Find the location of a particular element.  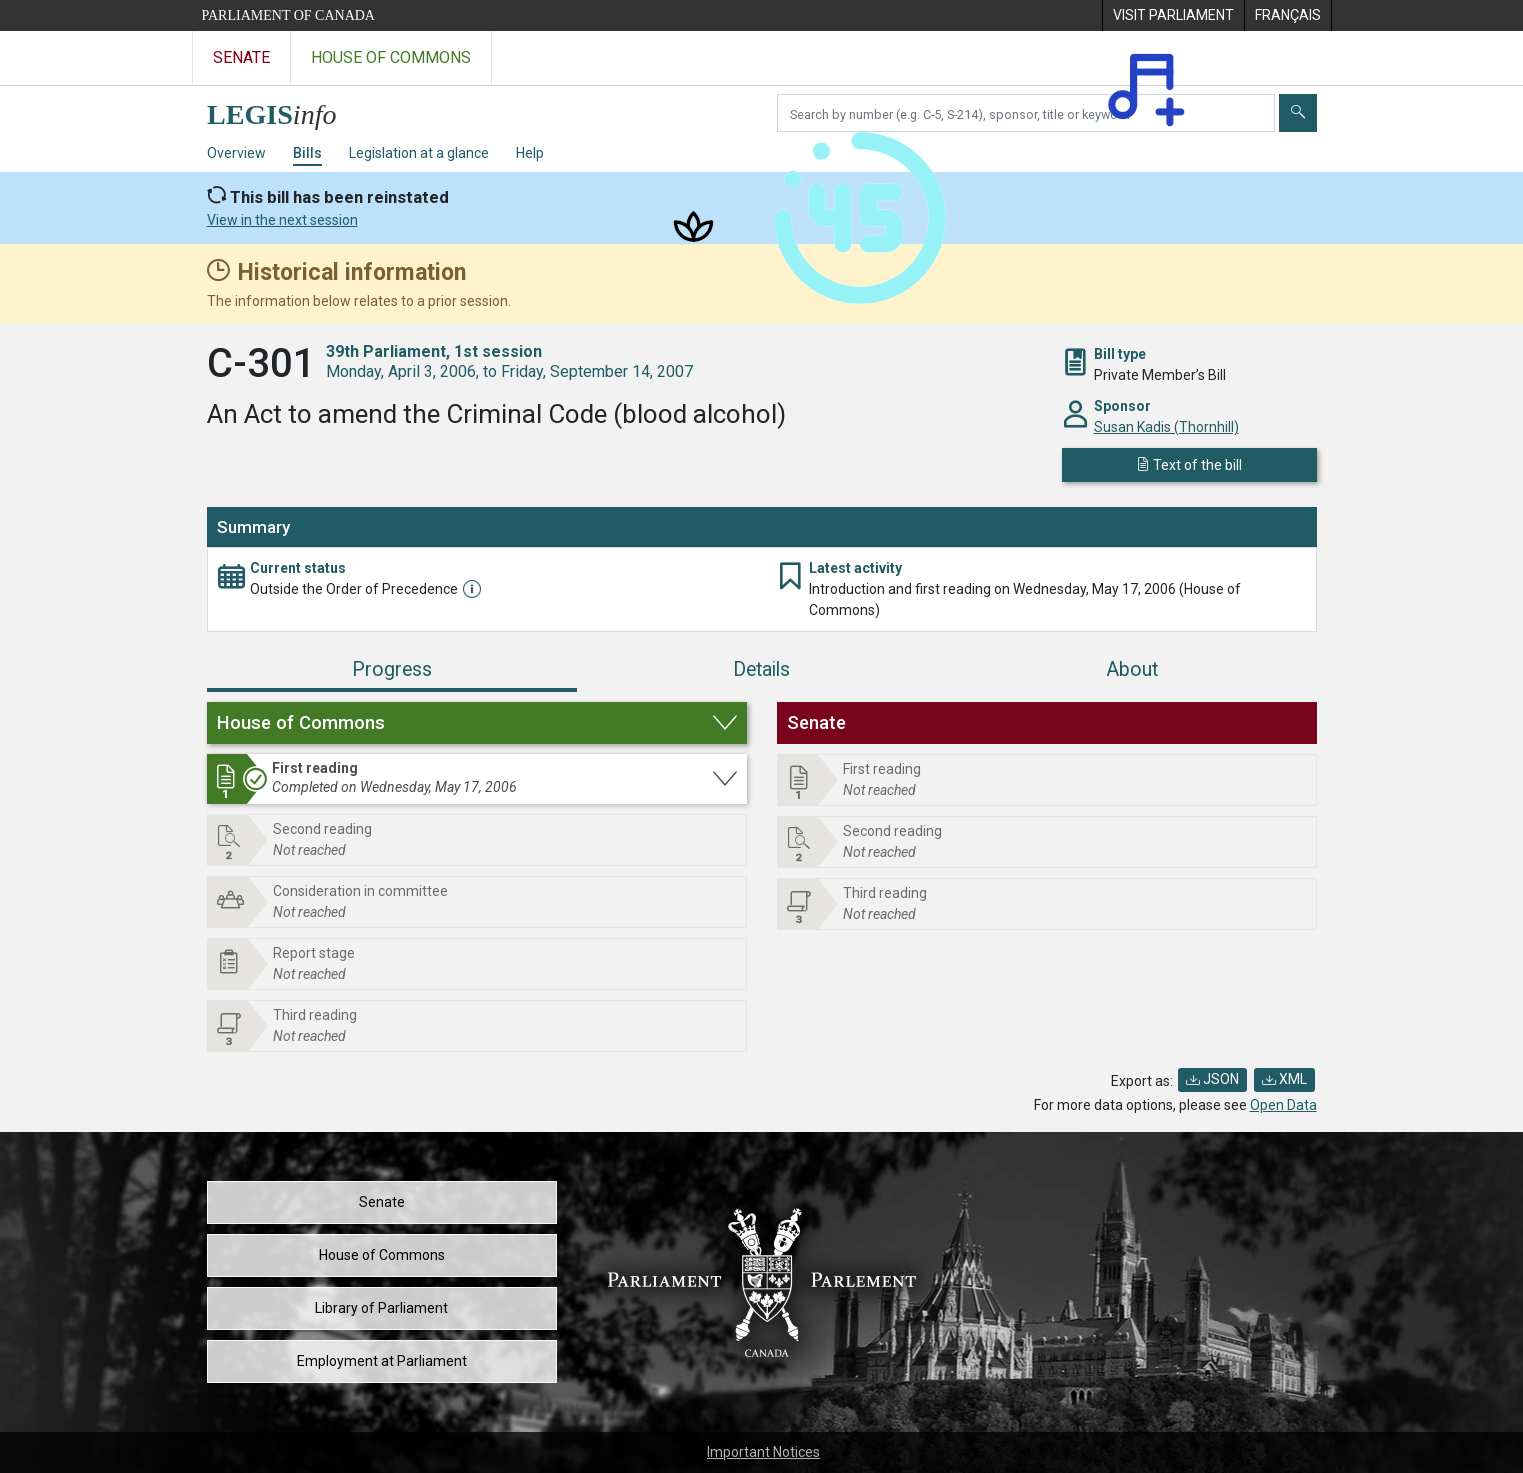

set a 45-minute timer or duration is located at coordinates (860, 218).